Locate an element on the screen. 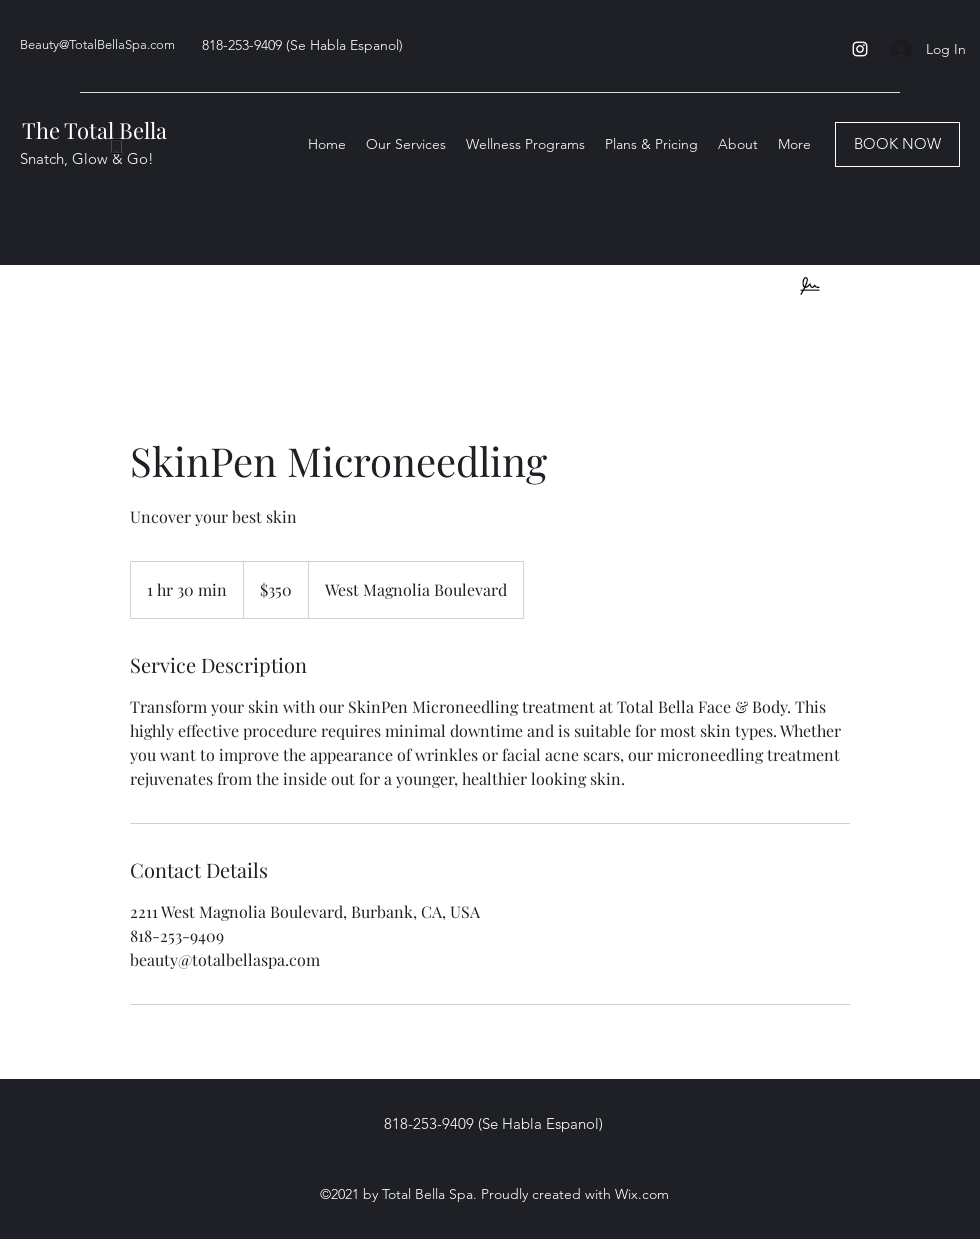 This screenshot has width=980, height=1239. switch to tablet view or layout is located at coordinates (116, 146).